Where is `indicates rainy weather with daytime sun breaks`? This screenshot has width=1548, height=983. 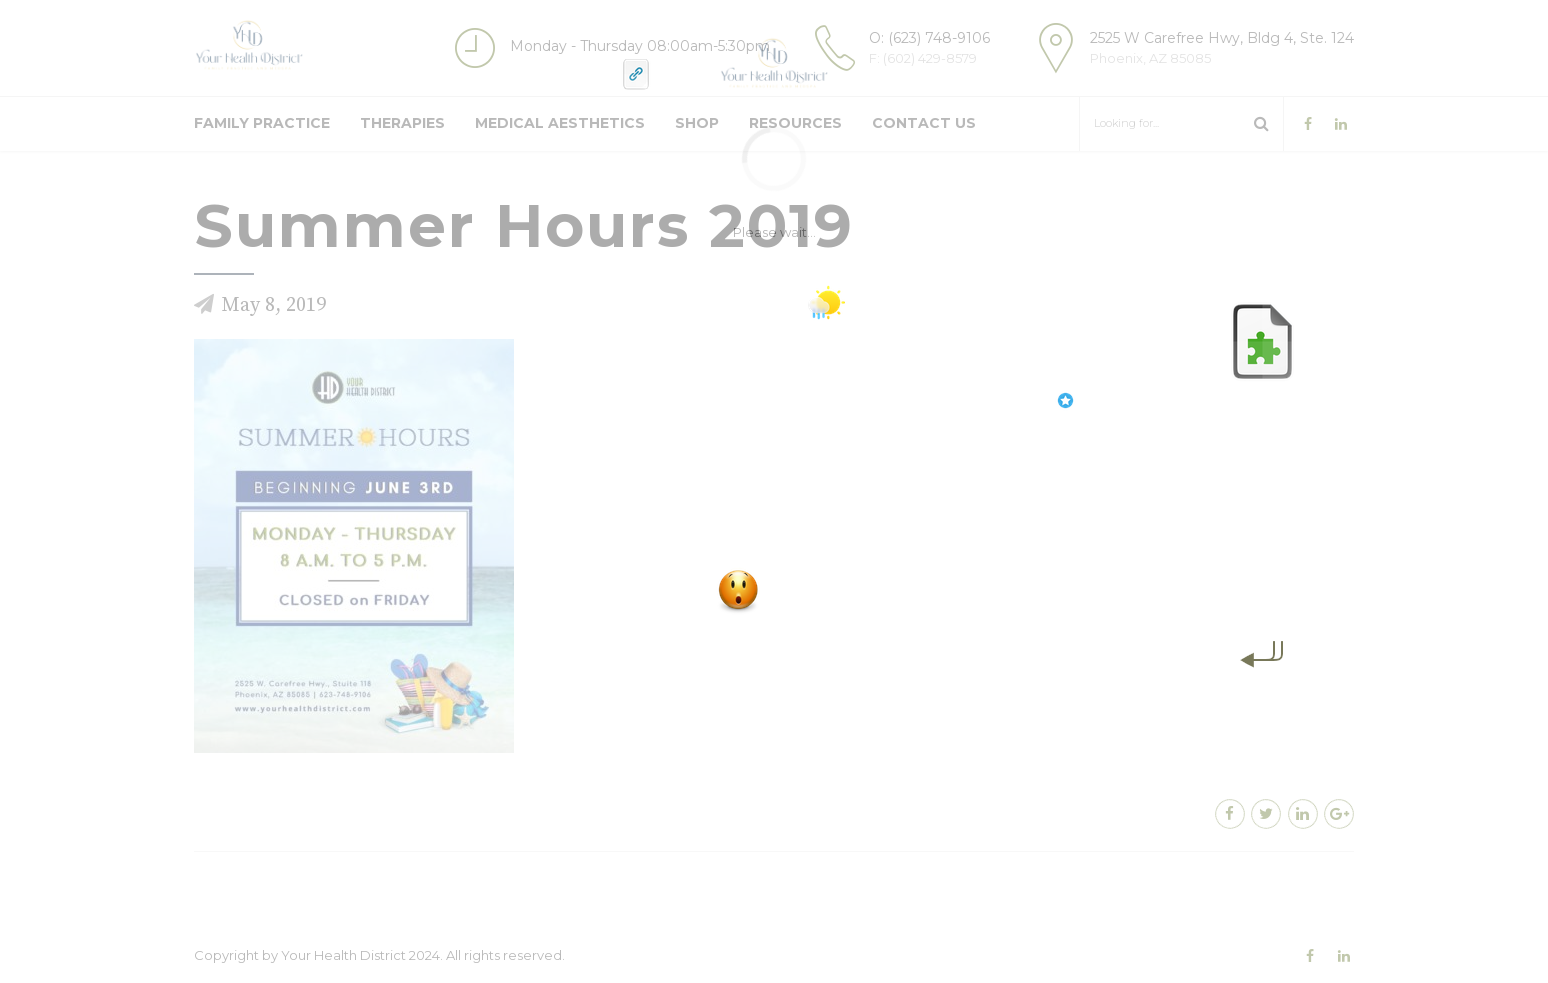 indicates rainy weather with daytime sun breaks is located at coordinates (826, 302).